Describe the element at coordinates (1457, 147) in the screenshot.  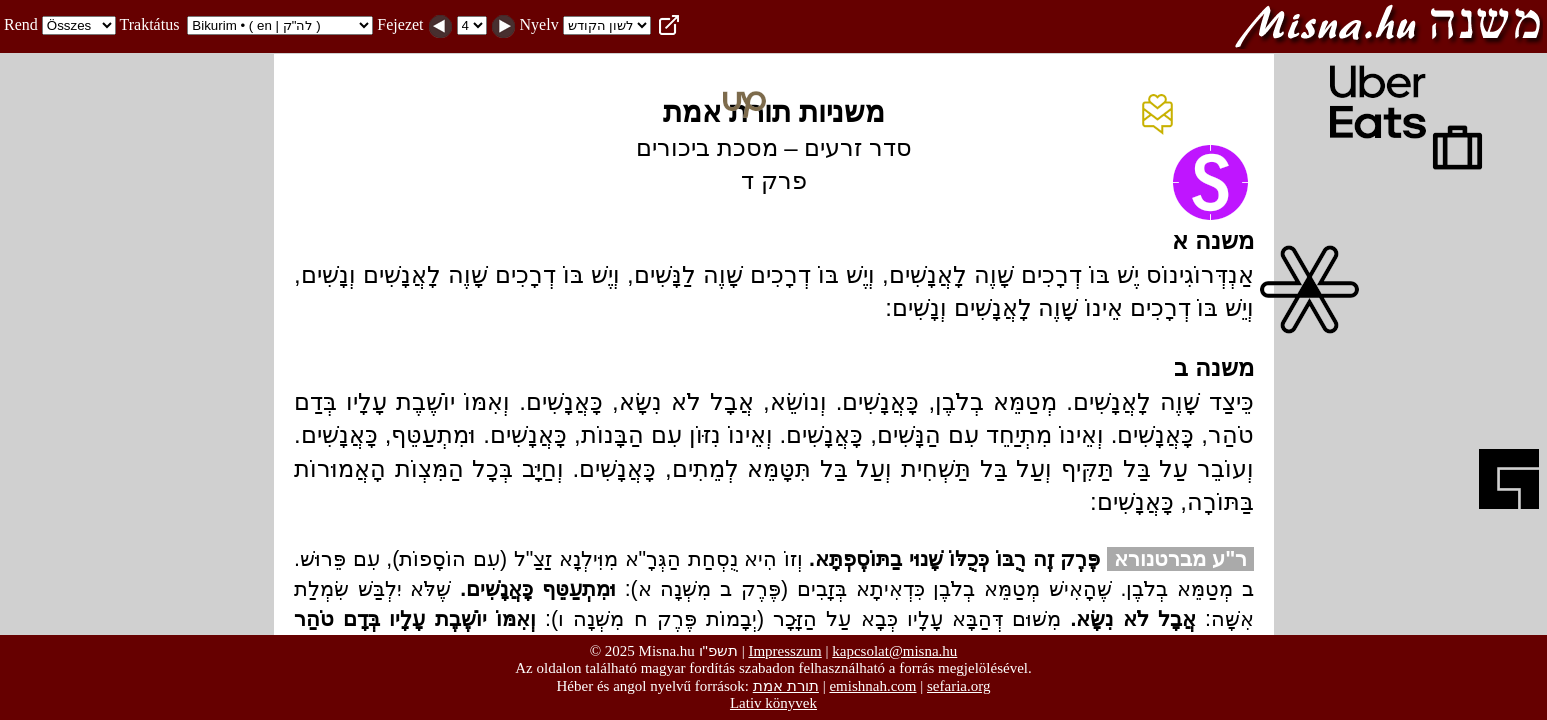
I see `access travel or trip planning features` at that location.